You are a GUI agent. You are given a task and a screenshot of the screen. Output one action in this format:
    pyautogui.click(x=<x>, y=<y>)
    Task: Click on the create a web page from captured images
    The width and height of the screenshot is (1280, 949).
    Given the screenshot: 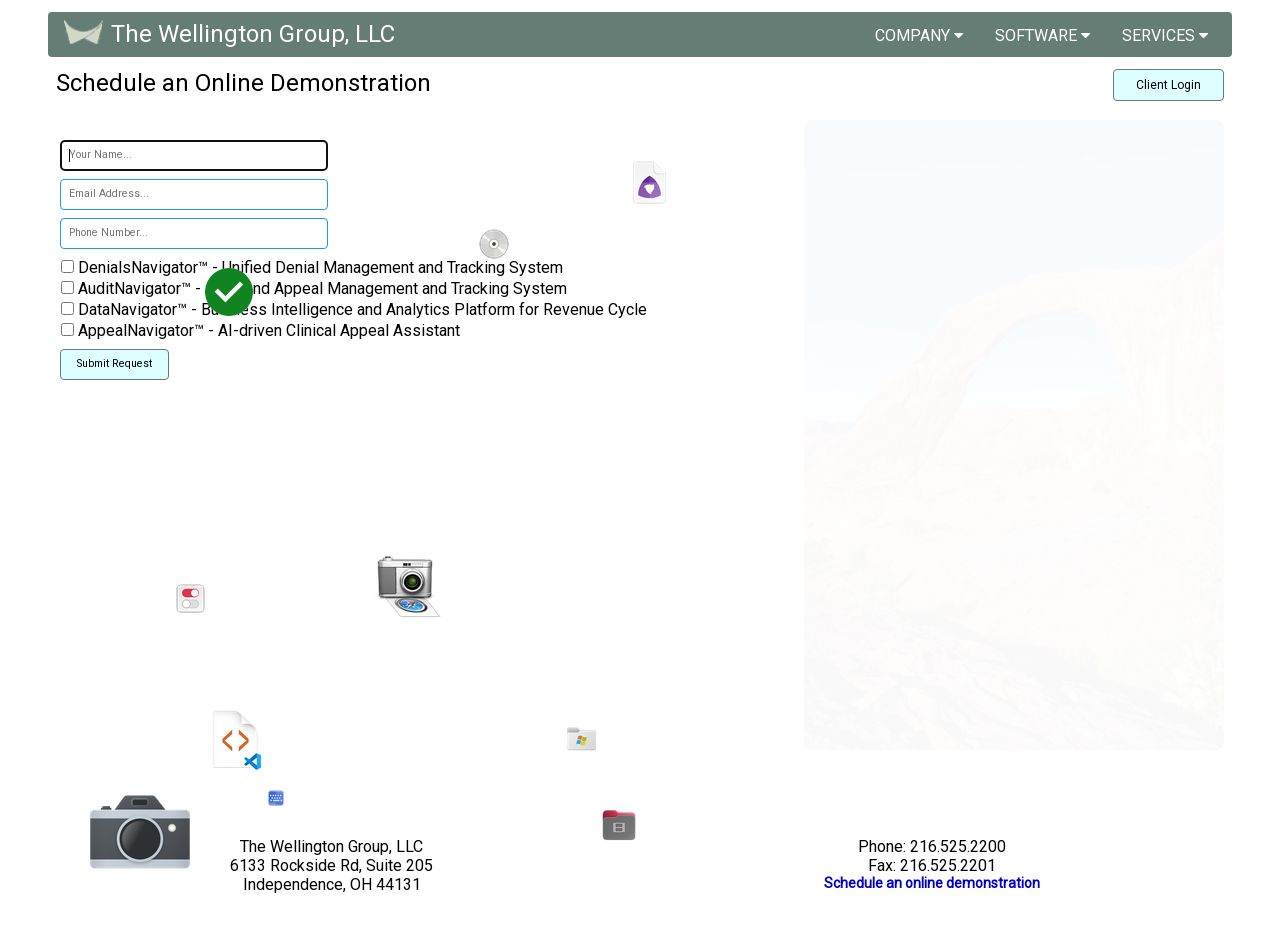 What is the action you would take?
    pyautogui.click(x=405, y=587)
    